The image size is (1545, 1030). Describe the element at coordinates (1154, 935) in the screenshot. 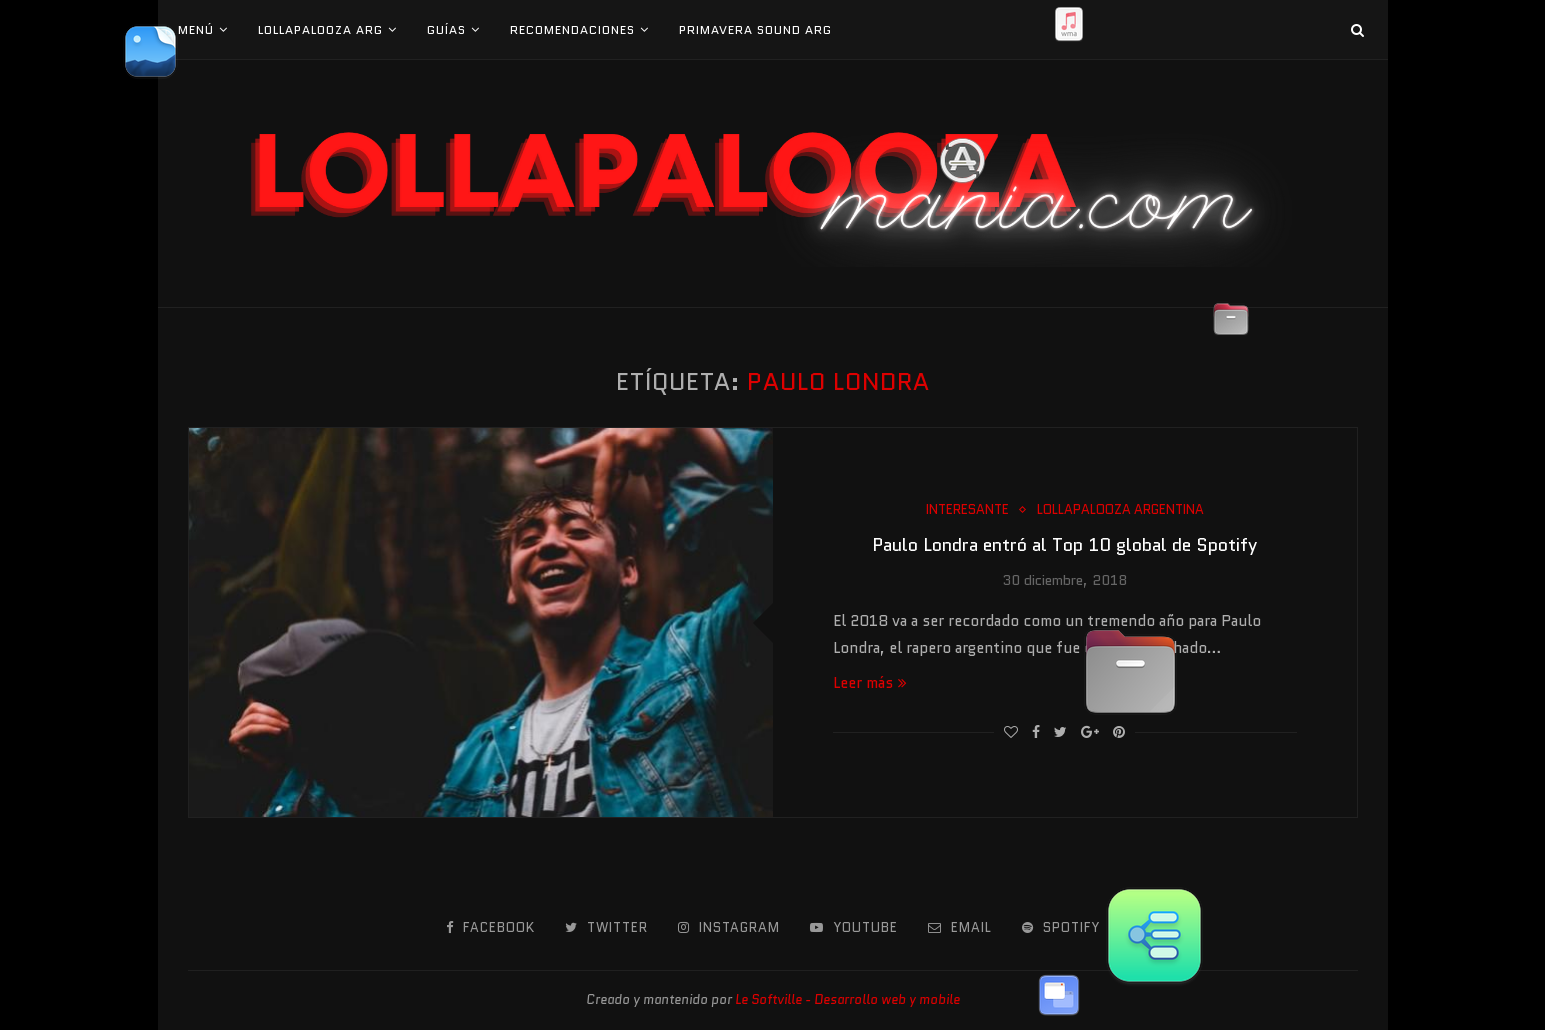

I see `open labyrinth mind-mapping app` at that location.